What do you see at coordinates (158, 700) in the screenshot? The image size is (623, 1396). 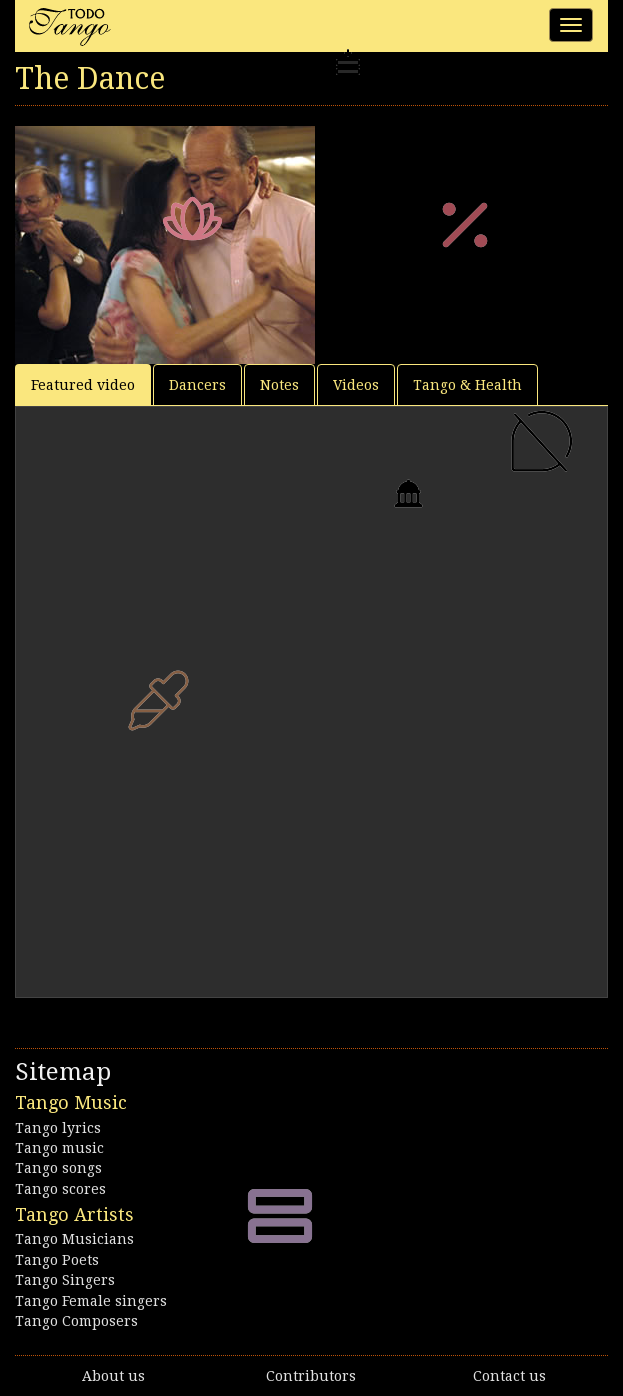 I see `sample a color from the canvas` at bounding box center [158, 700].